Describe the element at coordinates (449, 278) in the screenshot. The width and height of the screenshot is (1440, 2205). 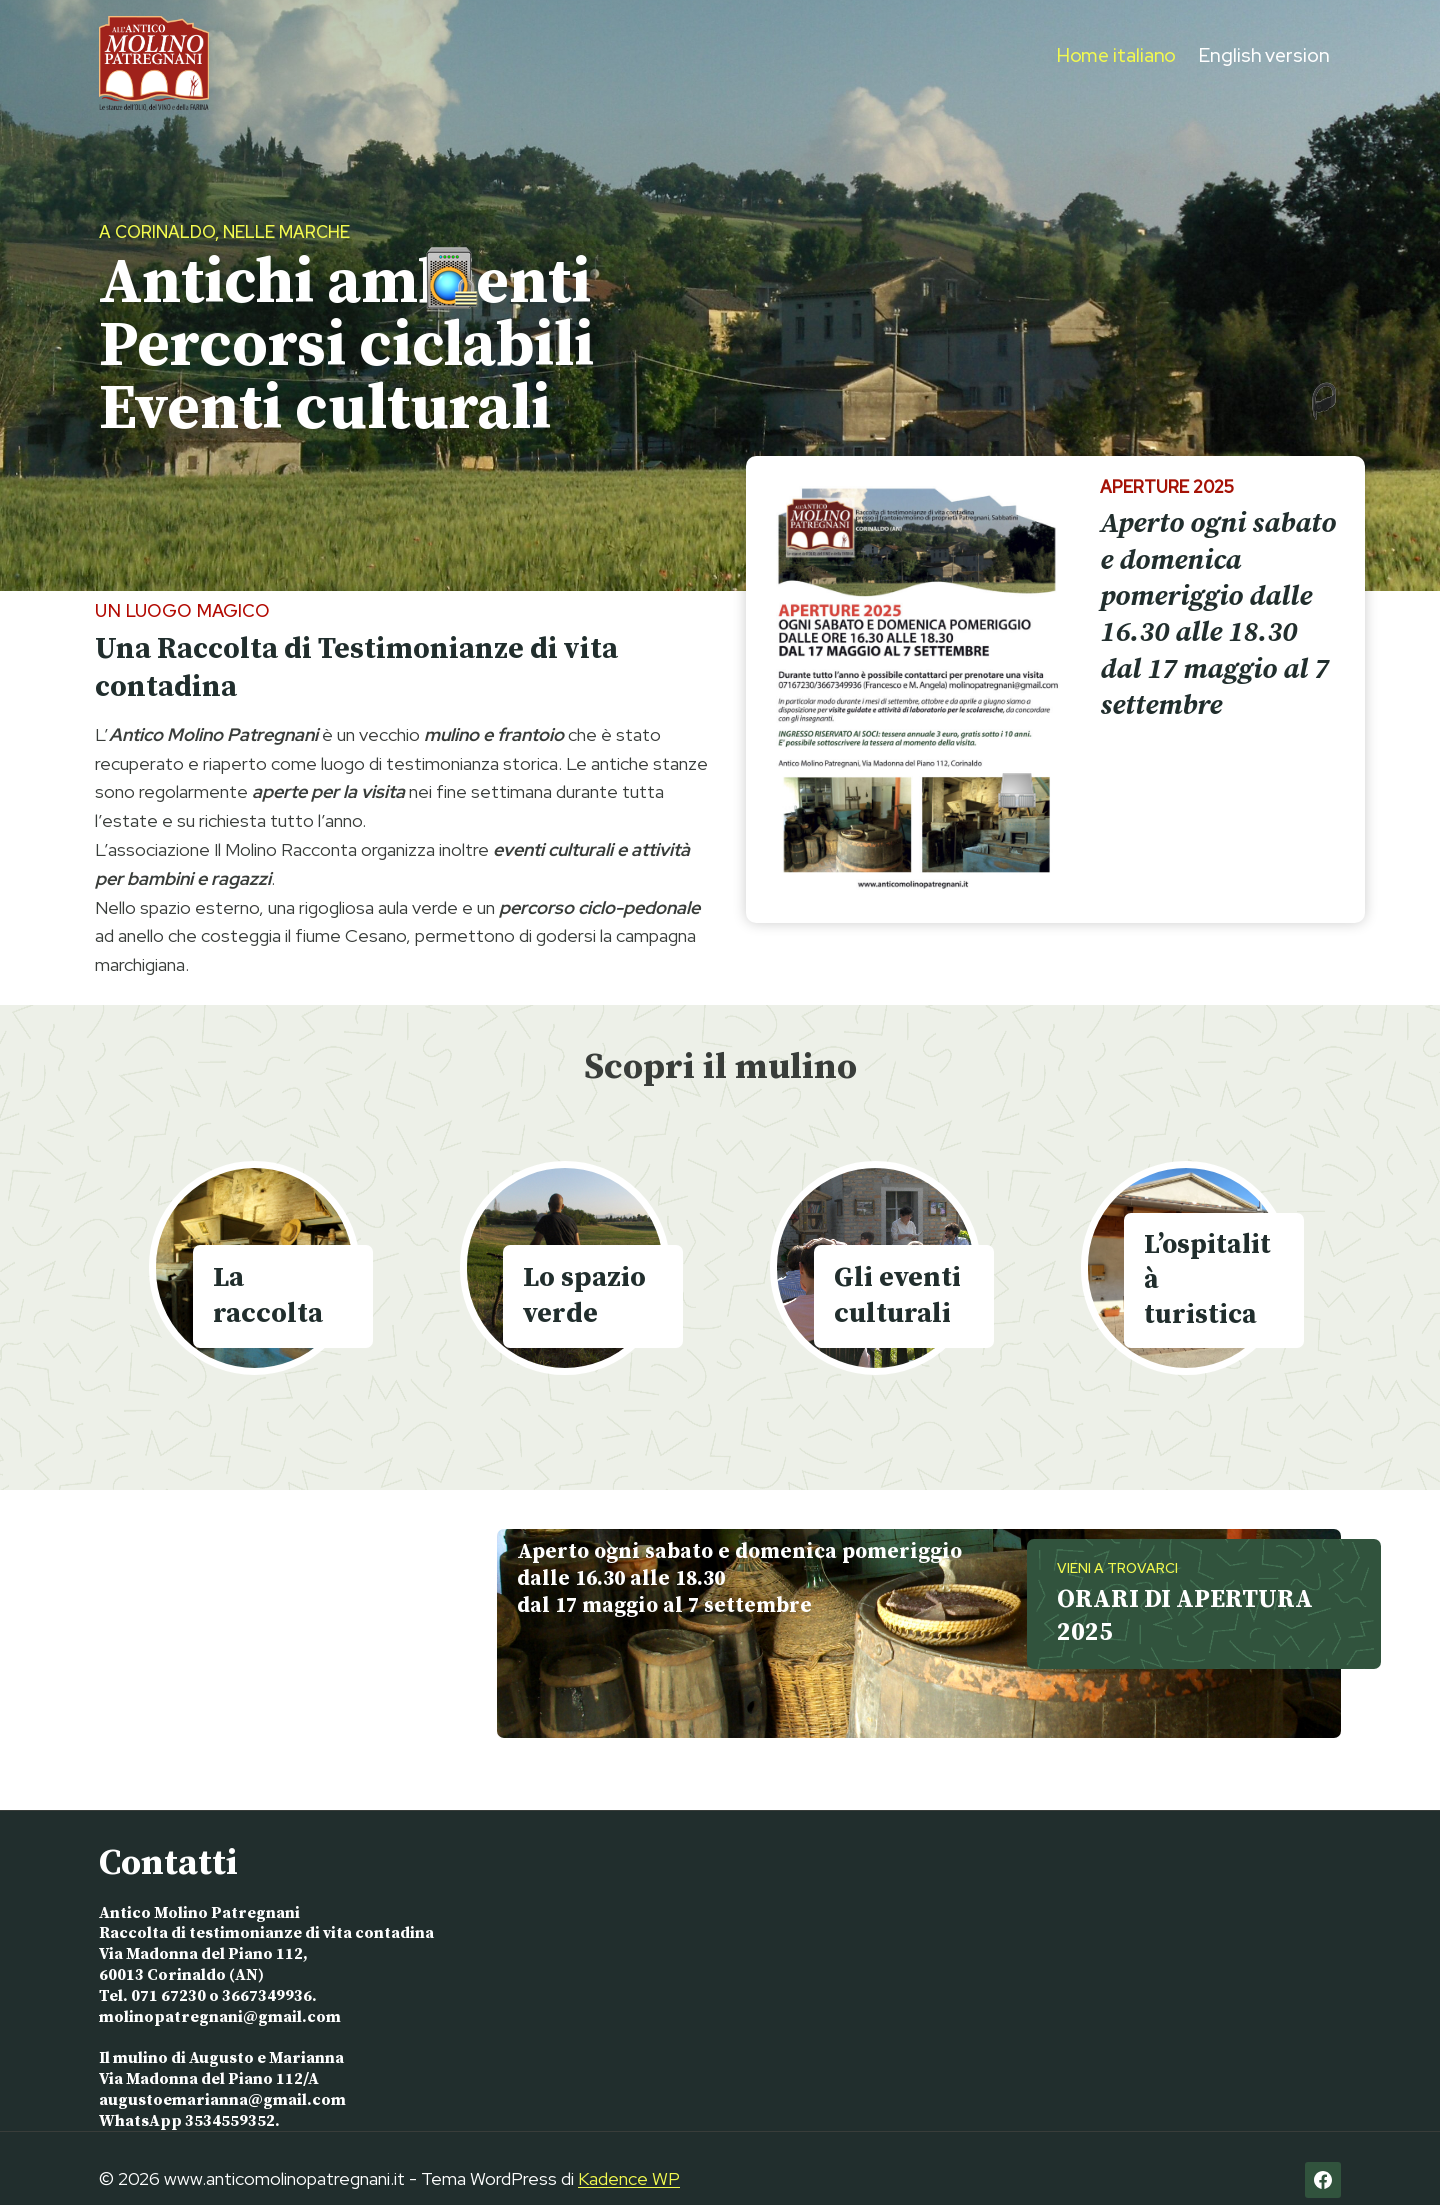
I see `indicates a locked non-RAID storage device` at that location.